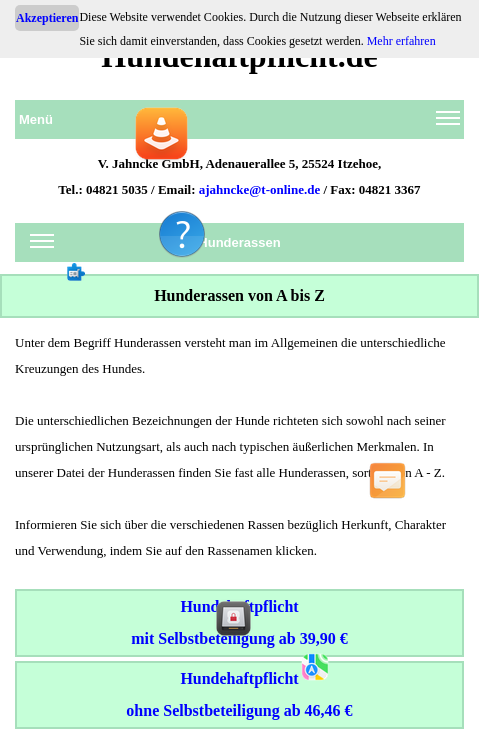  Describe the element at coordinates (315, 667) in the screenshot. I see `open gnome maps application` at that location.